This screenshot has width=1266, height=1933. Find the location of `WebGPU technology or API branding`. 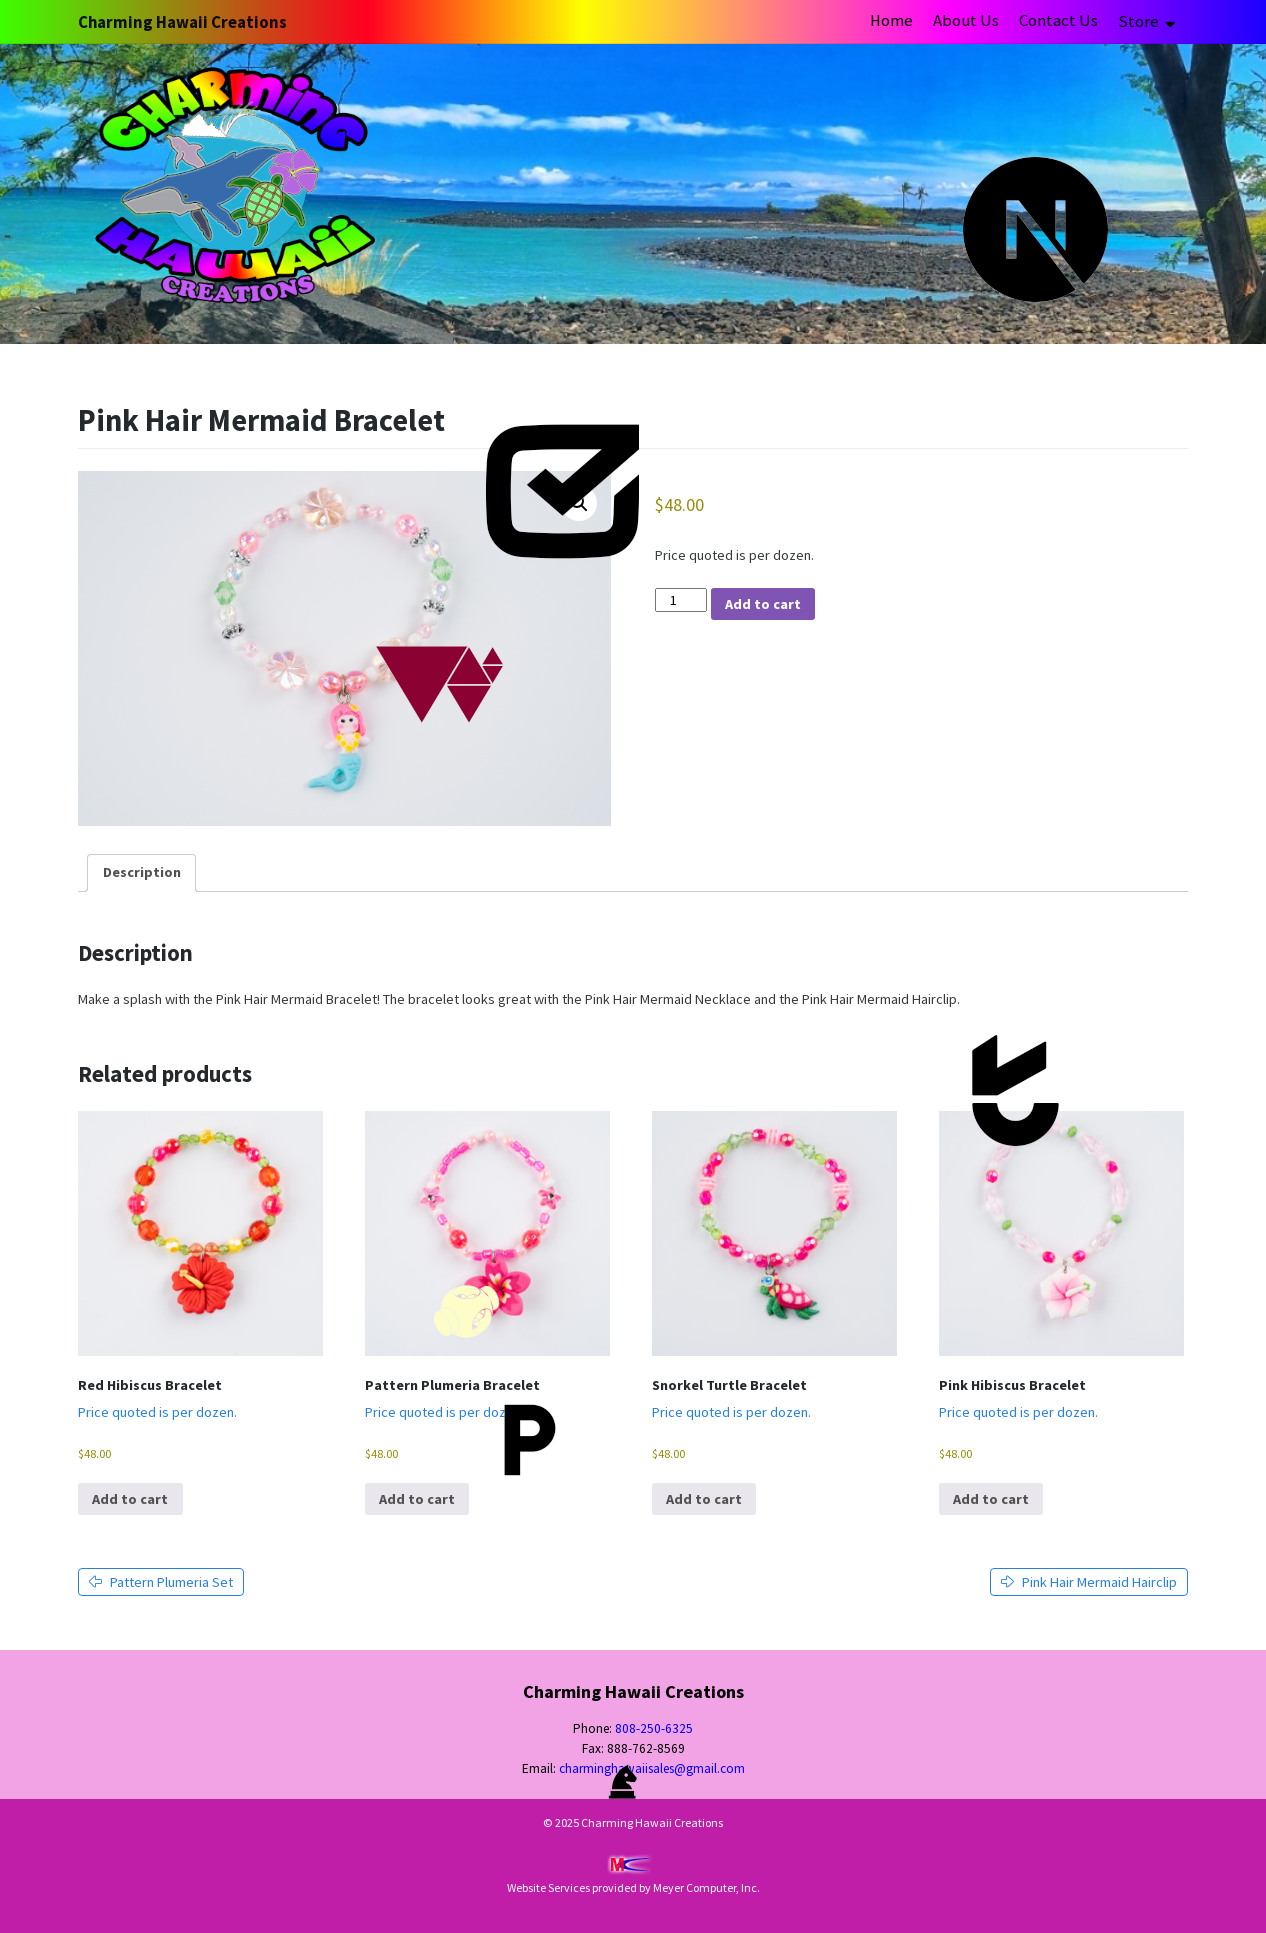

WebGPU technology or API branding is located at coordinates (439, 684).